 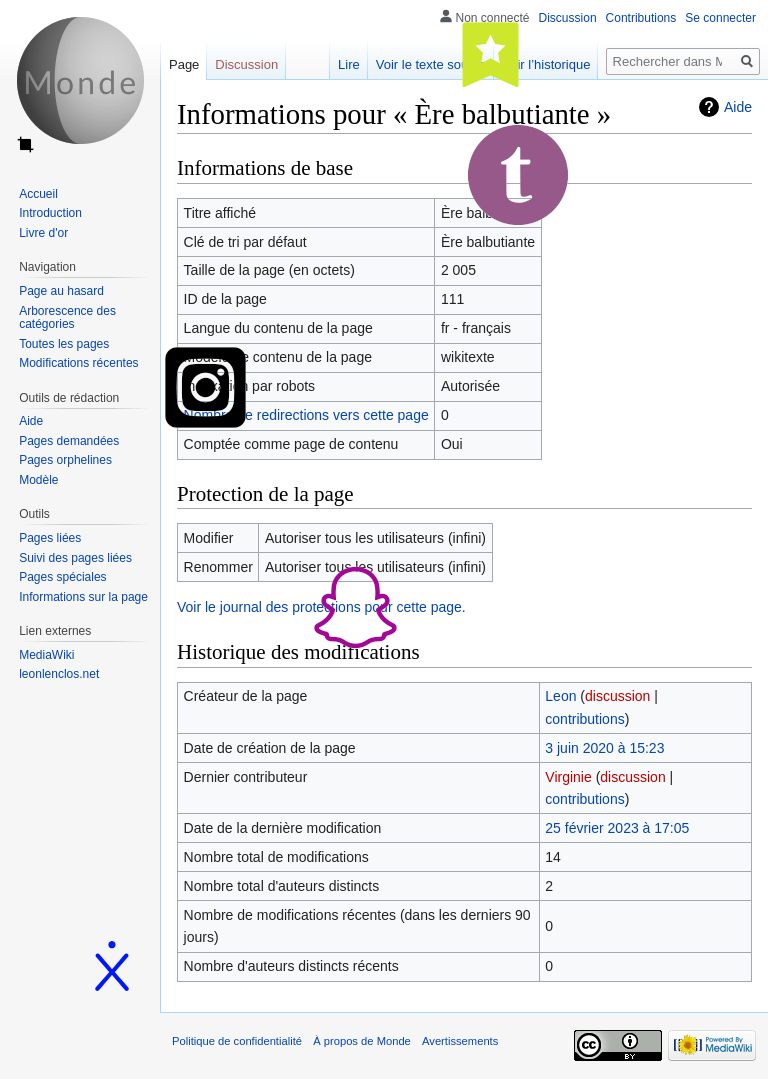 What do you see at coordinates (25, 144) in the screenshot?
I see `crop an image or photo` at bounding box center [25, 144].